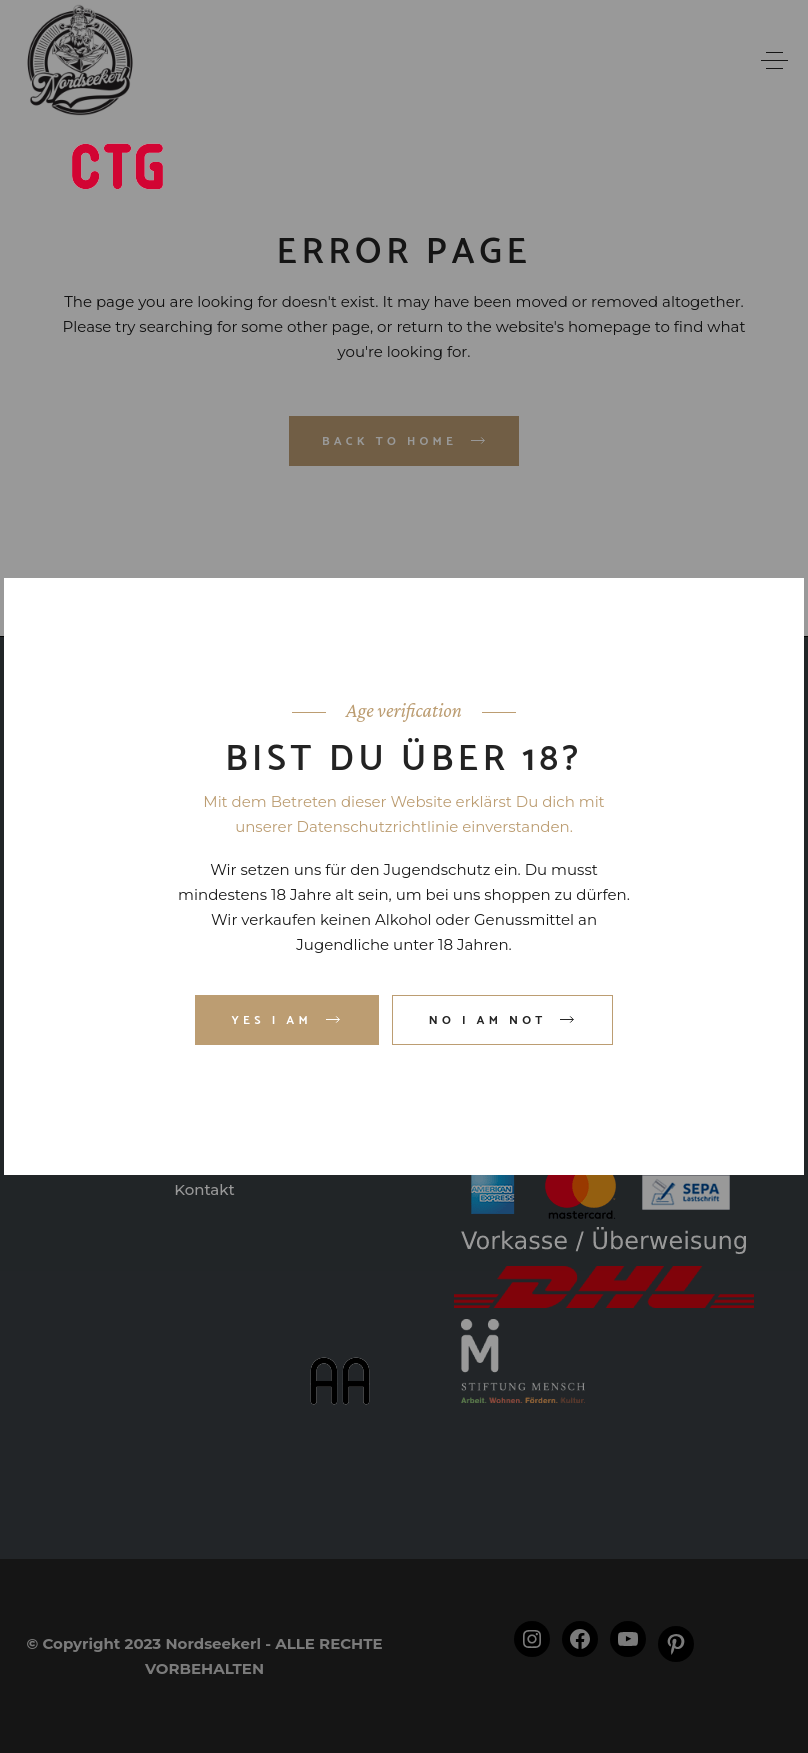 This screenshot has width=808, height=1753. What do you see at coordinates (340, 1381) in the screenshot?
I see `switch text to uppercase` at bounding box center [340, 1381].